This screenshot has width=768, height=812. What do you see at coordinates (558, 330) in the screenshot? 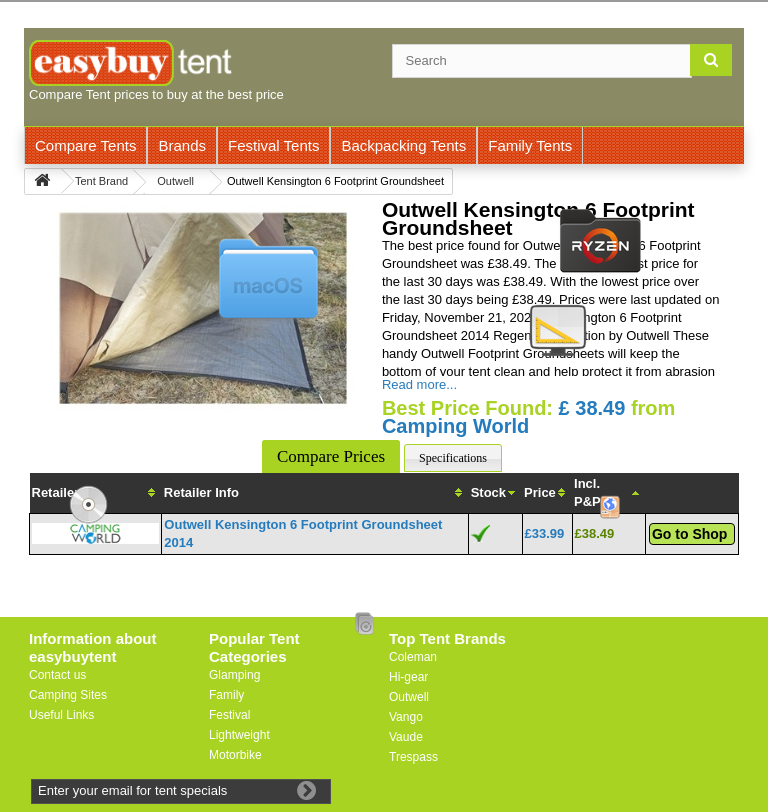
I see `access display settings` at bounding box center [558, 330].